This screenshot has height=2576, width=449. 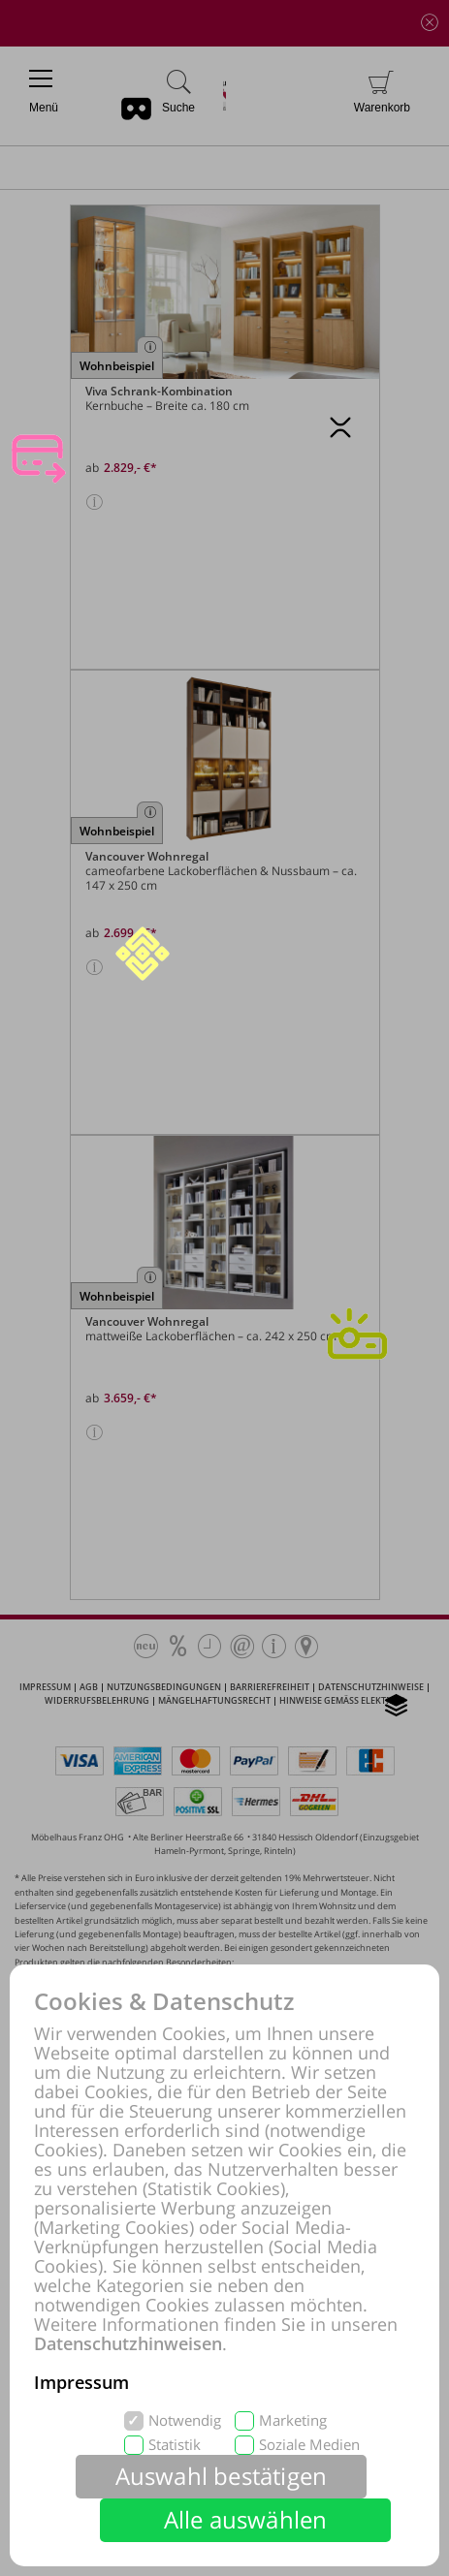 I want to click on connect to a projector or external display, so click(x=357, y=1335).